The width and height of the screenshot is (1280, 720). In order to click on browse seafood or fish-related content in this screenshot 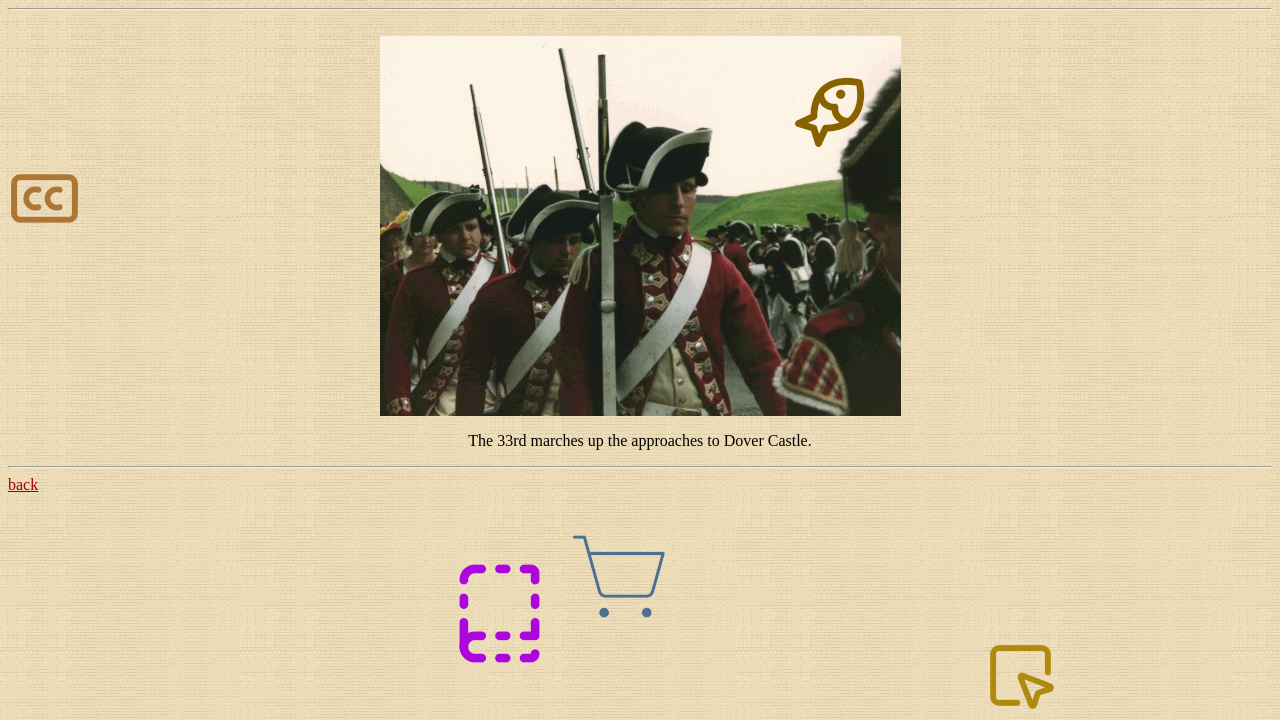, I will do `click(832, 109)`.